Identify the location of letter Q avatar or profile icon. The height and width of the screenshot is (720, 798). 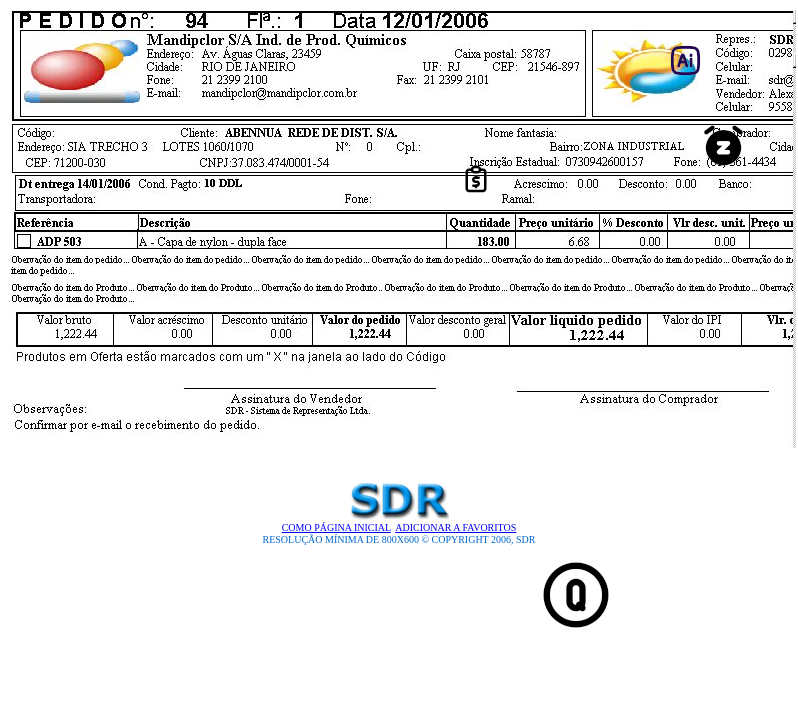
(576, 595).